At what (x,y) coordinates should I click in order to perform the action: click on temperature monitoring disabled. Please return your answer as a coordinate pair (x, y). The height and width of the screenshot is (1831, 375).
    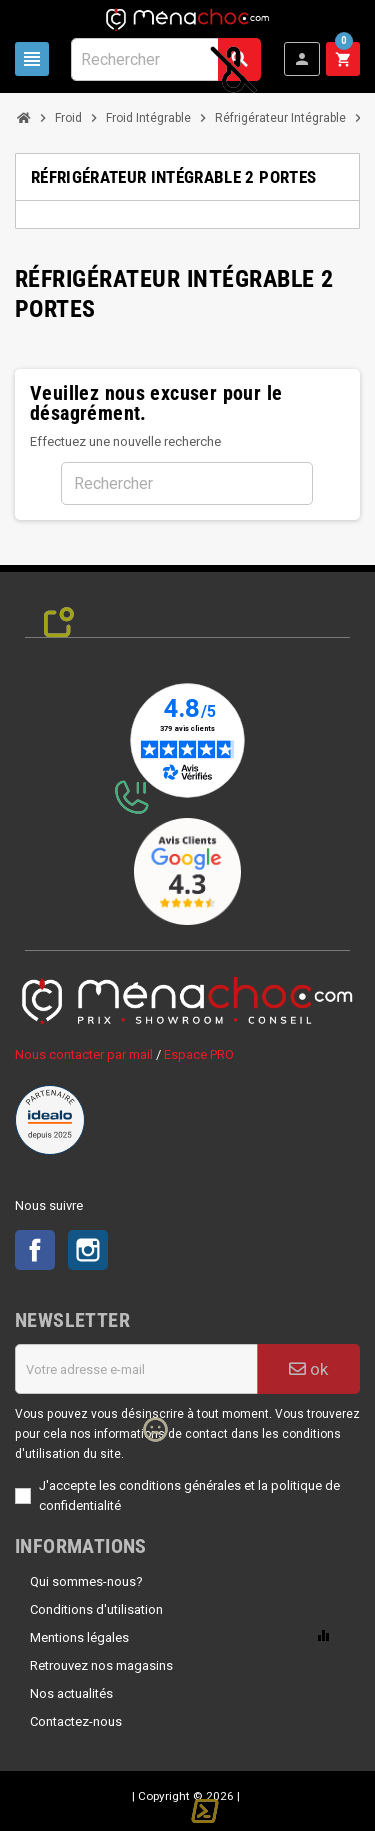
    Looking at the image, I should click on (233, 69).